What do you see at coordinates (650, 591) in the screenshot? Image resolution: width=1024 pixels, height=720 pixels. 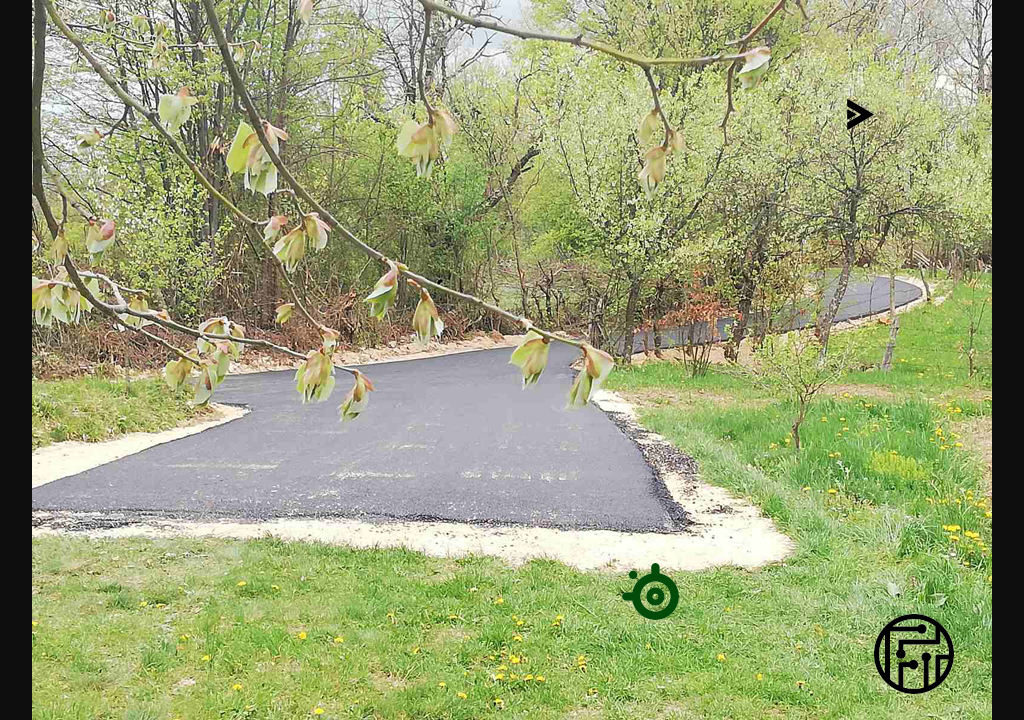 I see `visit the SteelSeries website or store` at bounding box center [650, 591].